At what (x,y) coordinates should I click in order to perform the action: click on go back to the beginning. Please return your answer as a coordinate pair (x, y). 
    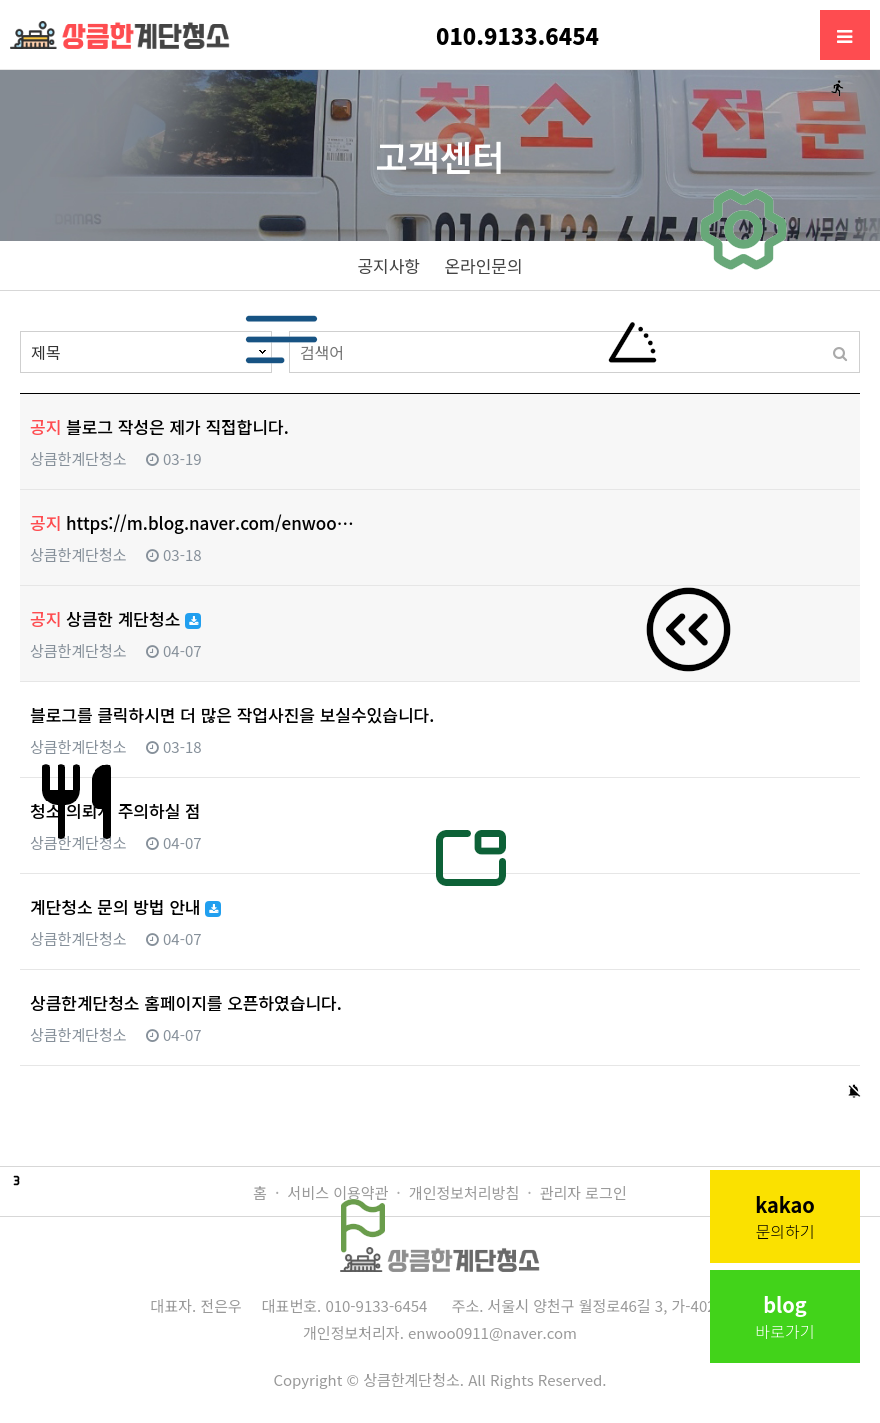
    Looking at the image, I should click on (688, 629).